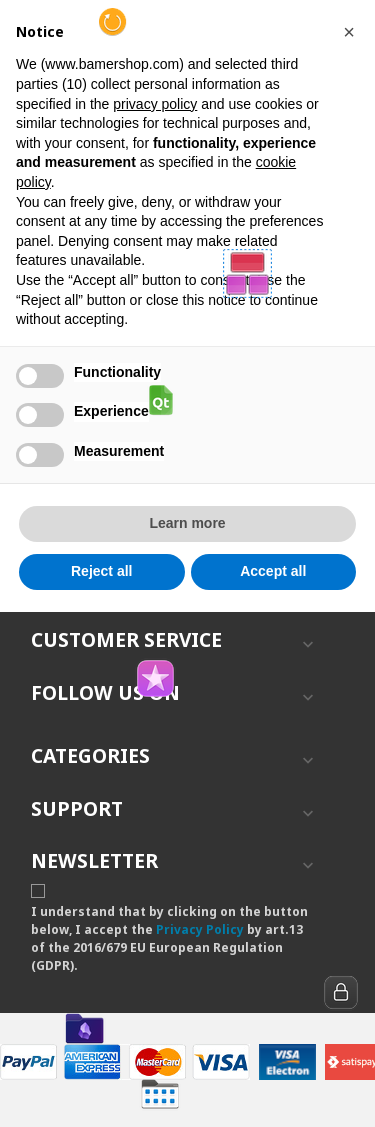 This screenshot has height=1127, width=375. I want to click on restart the system, so click(113, 22).